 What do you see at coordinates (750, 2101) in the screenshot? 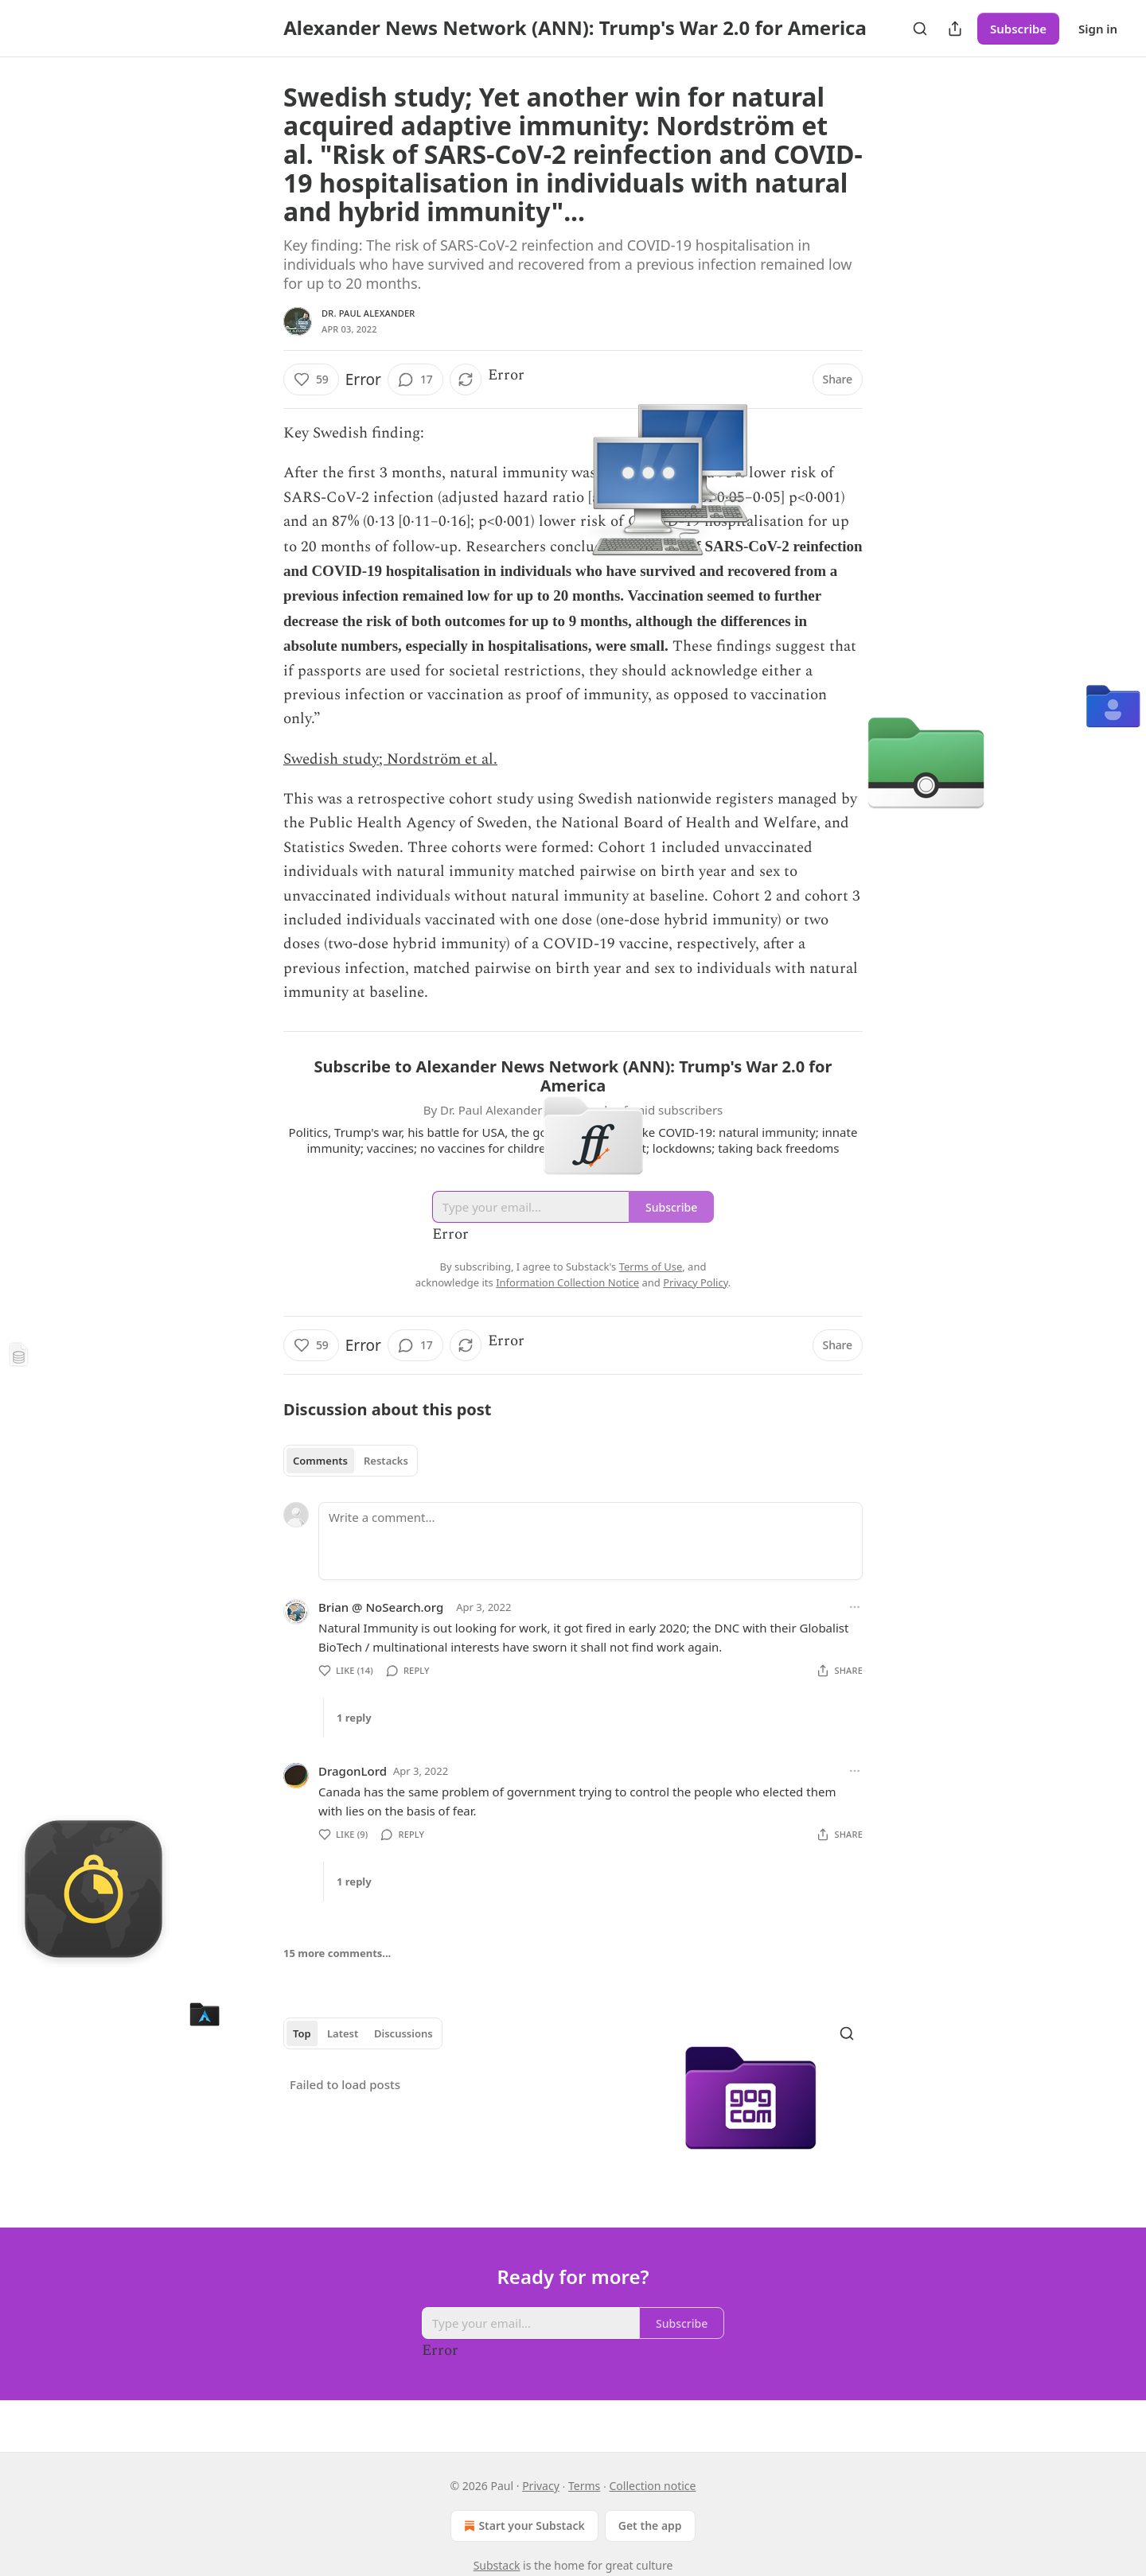
I see `open your GOG games folder` at bounding box center [750, 2101].